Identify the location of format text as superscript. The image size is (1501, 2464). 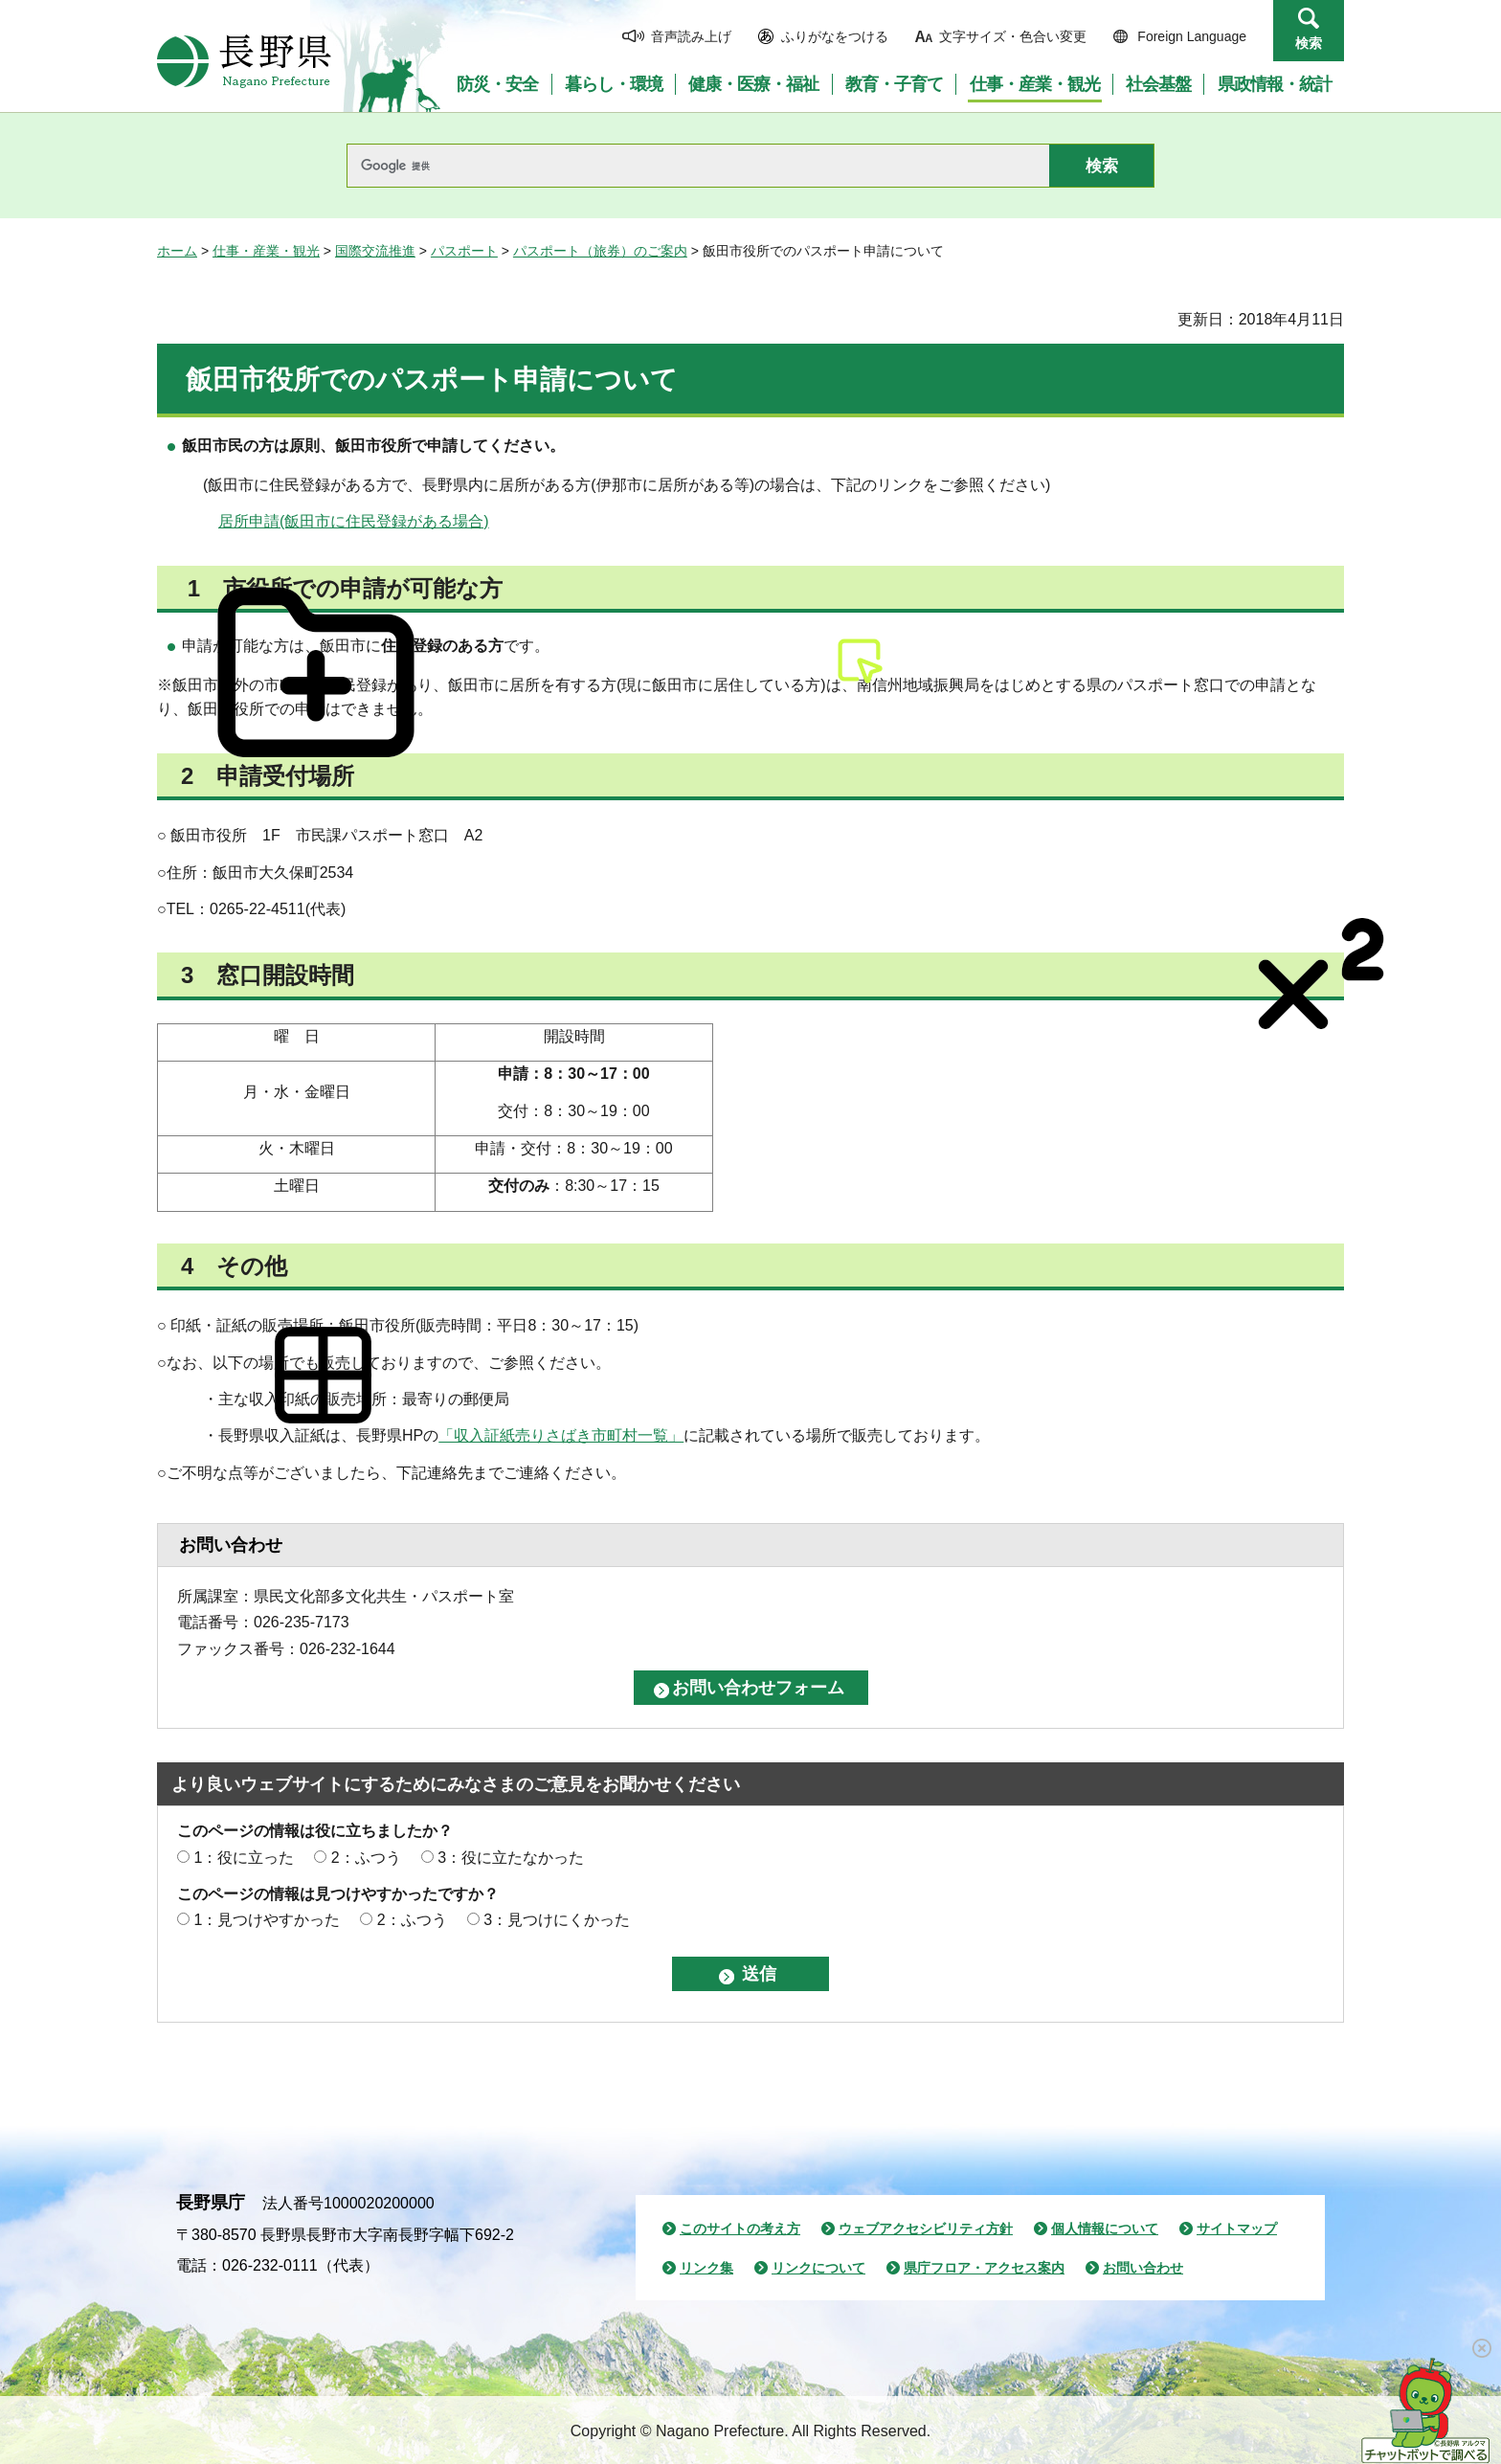
(1321, 974).